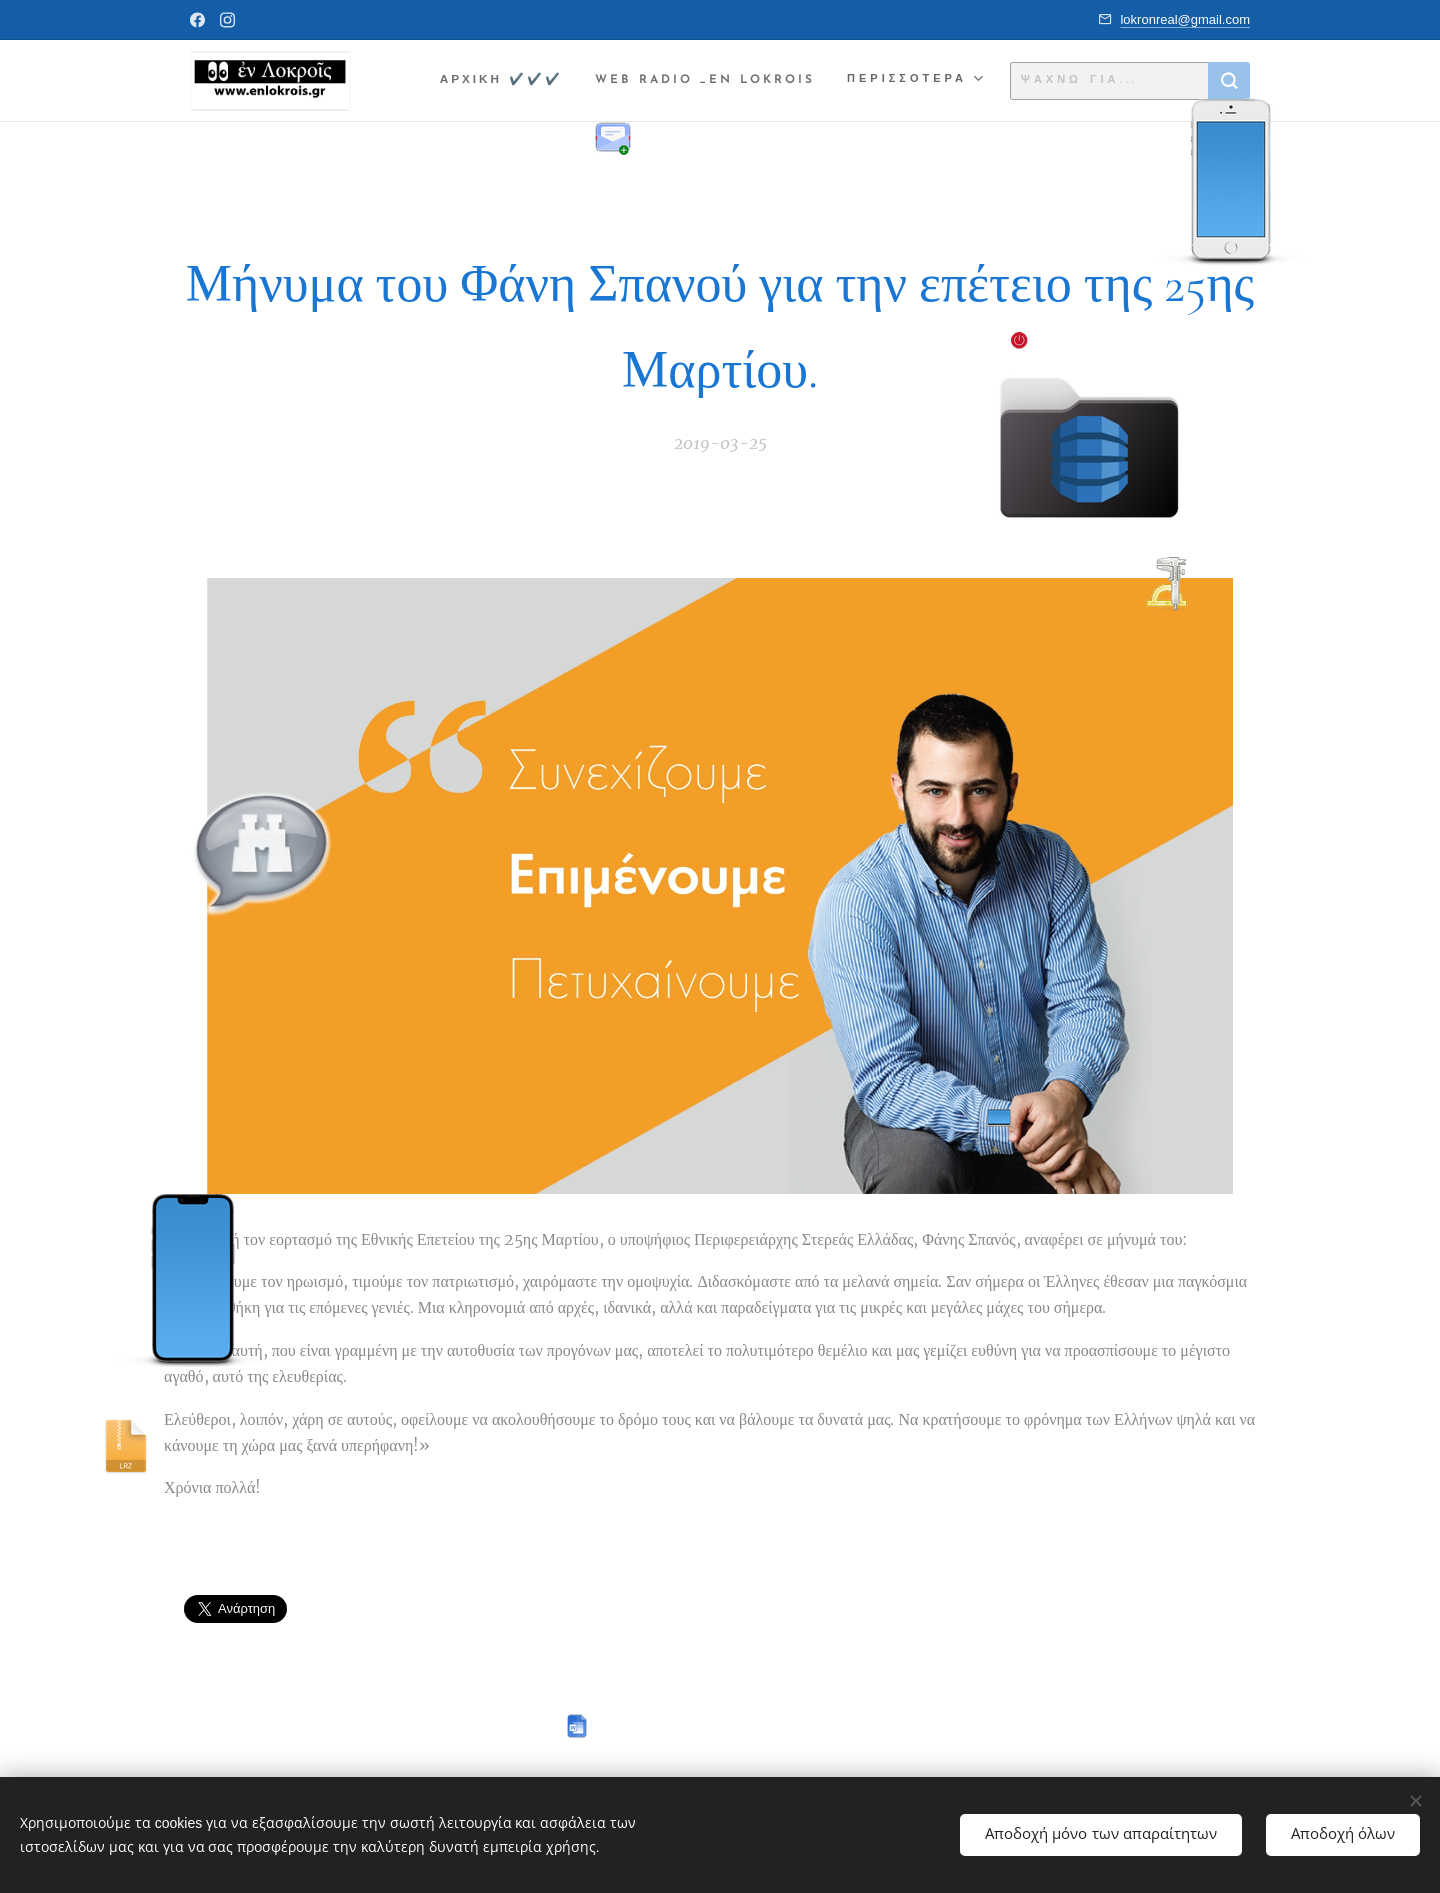 The width and height of the screenshot is (1440, 1893). Describe the element at coordinates (126, 1447) in the screenshot. I see `an lrzip compressed archive file` at that location.